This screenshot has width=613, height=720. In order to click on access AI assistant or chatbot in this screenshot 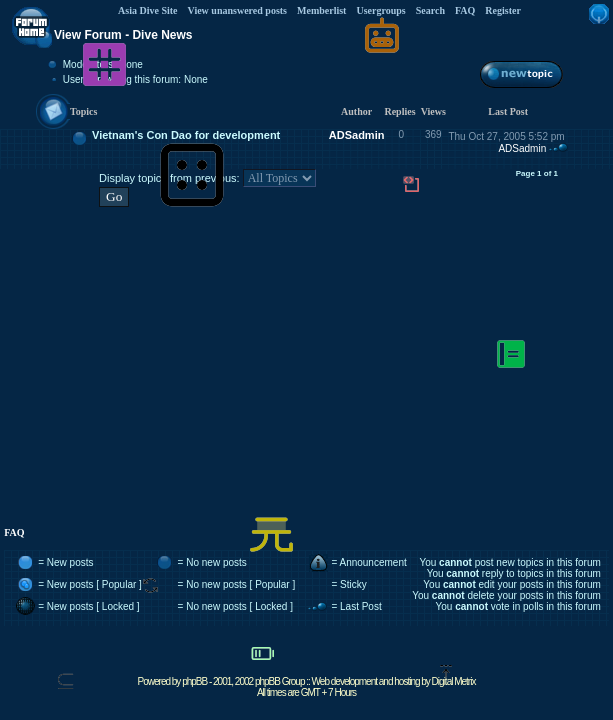, I will do `click(382, 37)`.